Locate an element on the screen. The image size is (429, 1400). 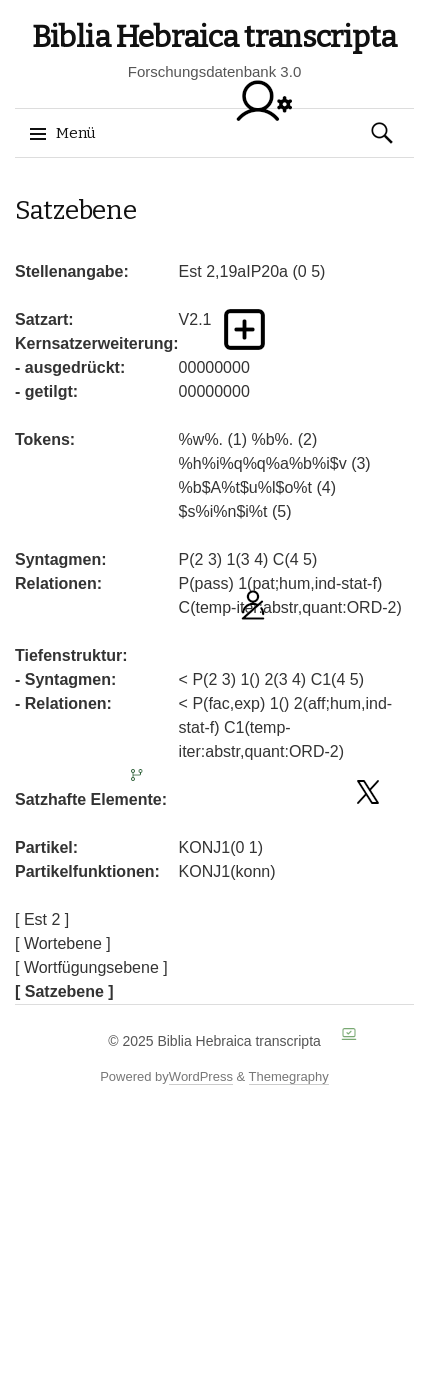
access user settings is located at coordinates (262, 102).